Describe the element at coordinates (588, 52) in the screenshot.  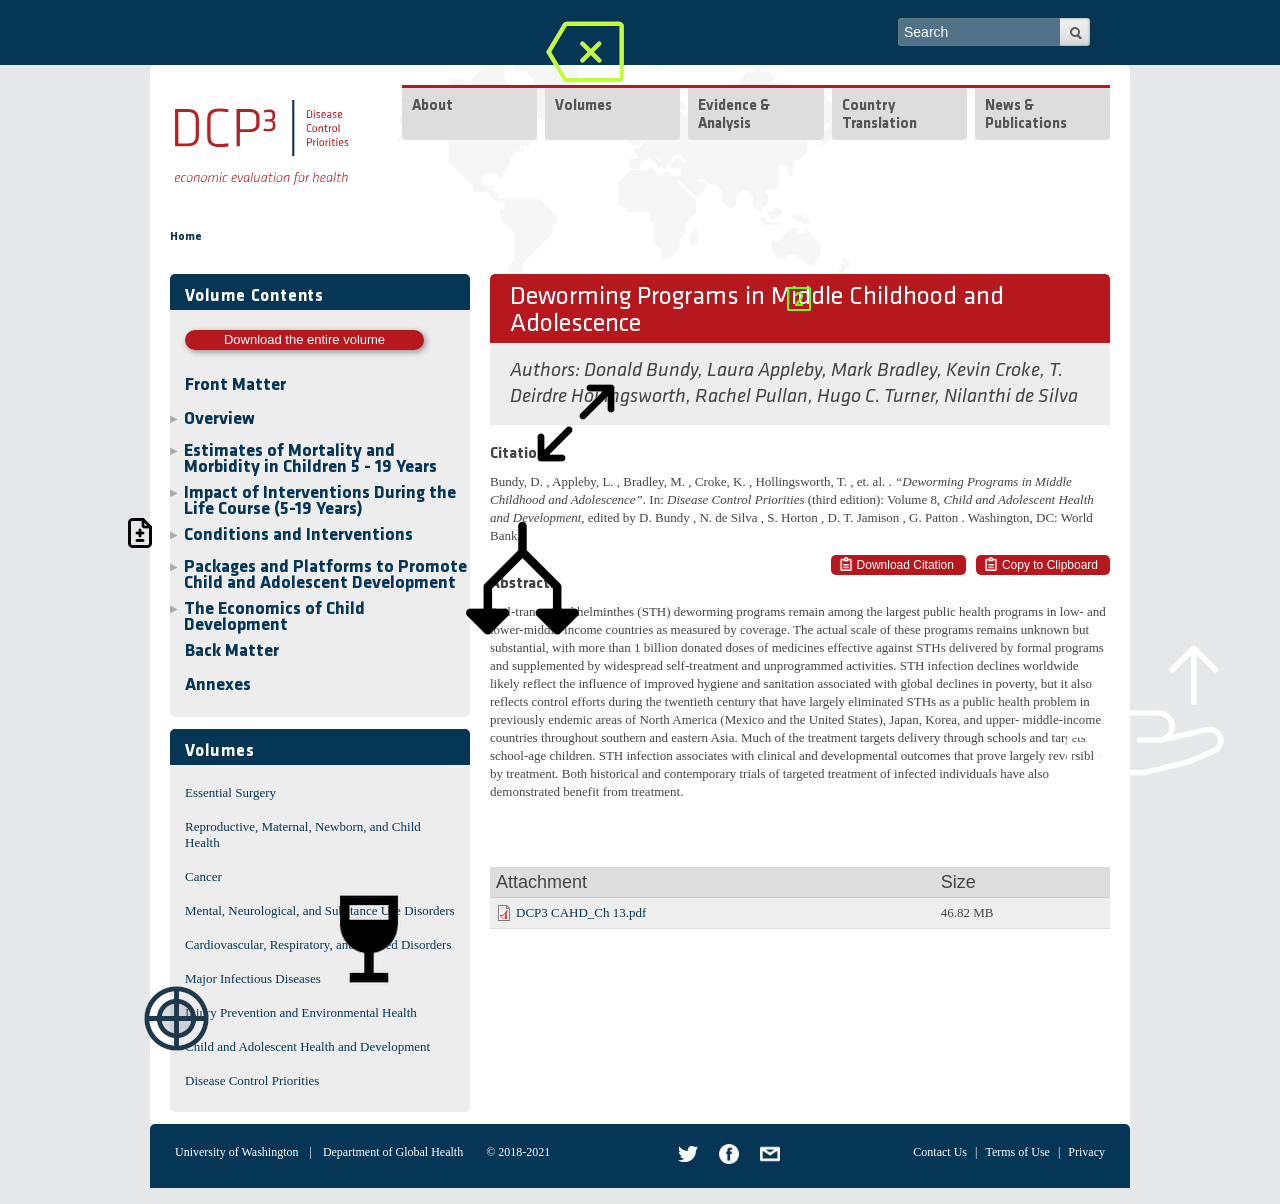
I see `delete the last character entered` at that location.